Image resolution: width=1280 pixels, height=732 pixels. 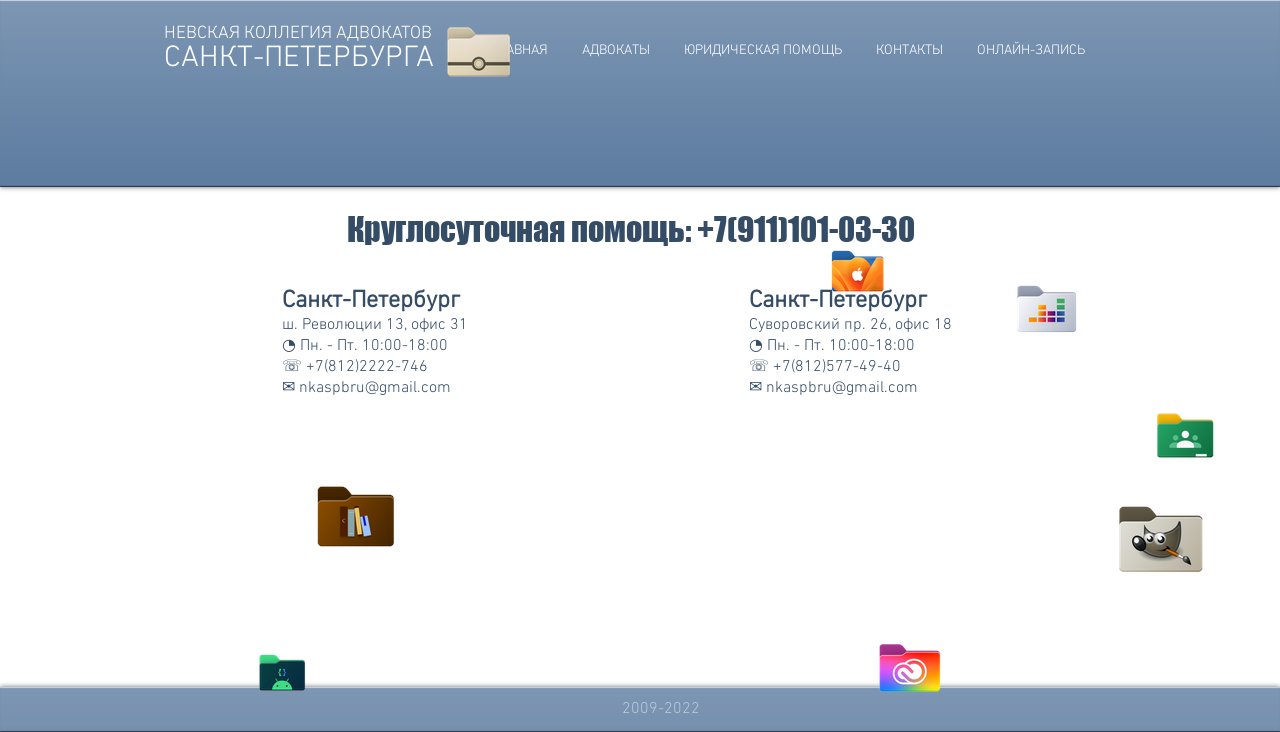 What do you see at coordinates (1046, 310) in the screenshot?
I see `open deezer music folder` at bounding box center [1046, 310].